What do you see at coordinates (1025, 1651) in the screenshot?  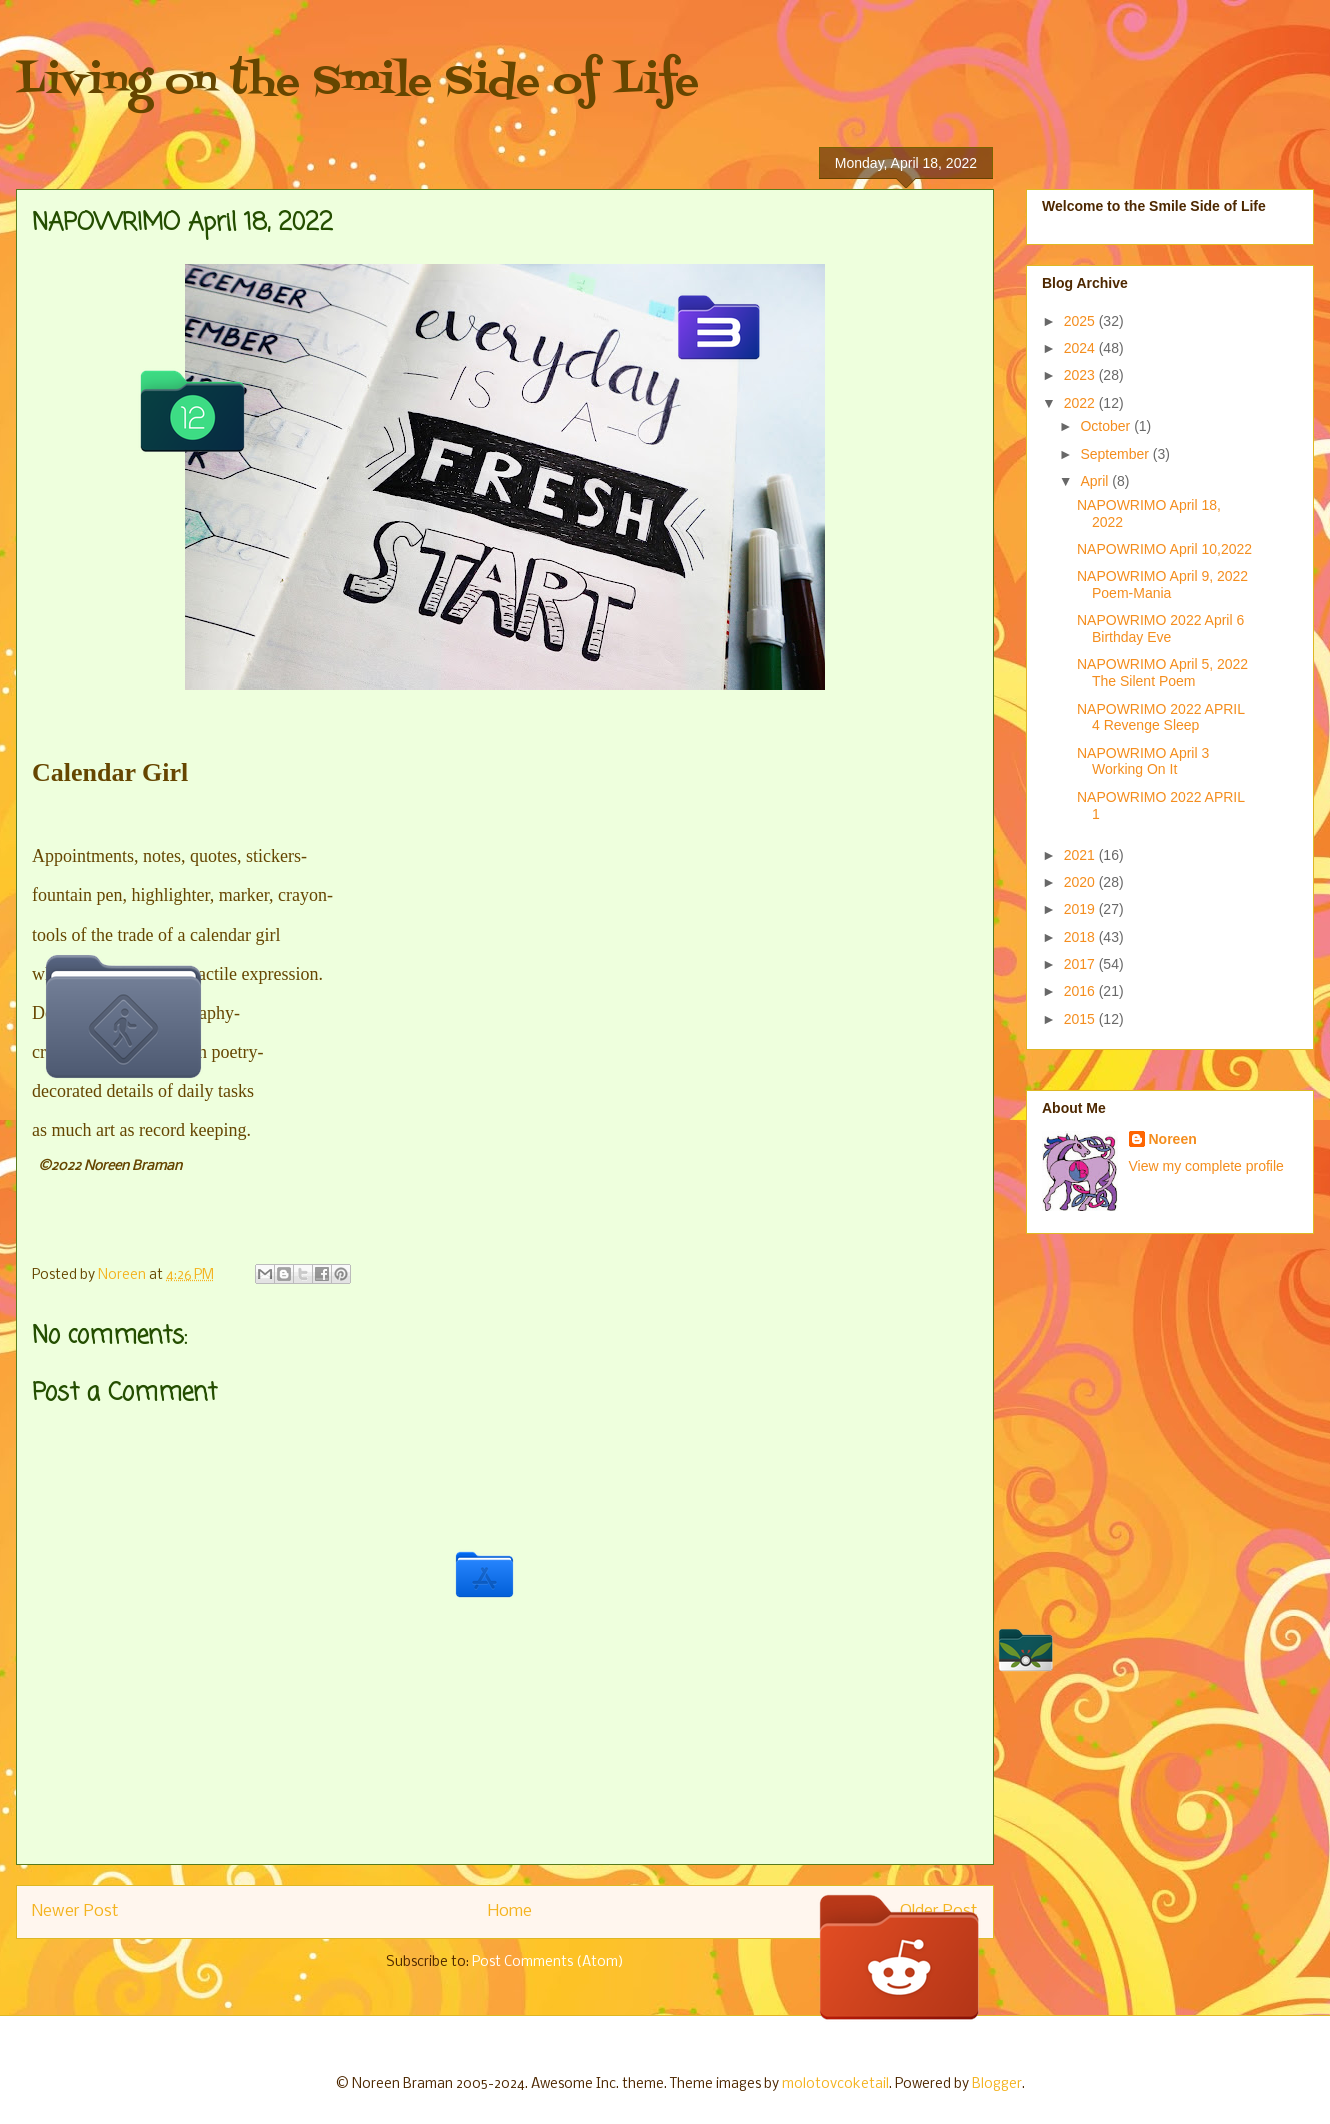 I see `open folder containing pokémon park ball game files` at bounding box center [1025, 1651].